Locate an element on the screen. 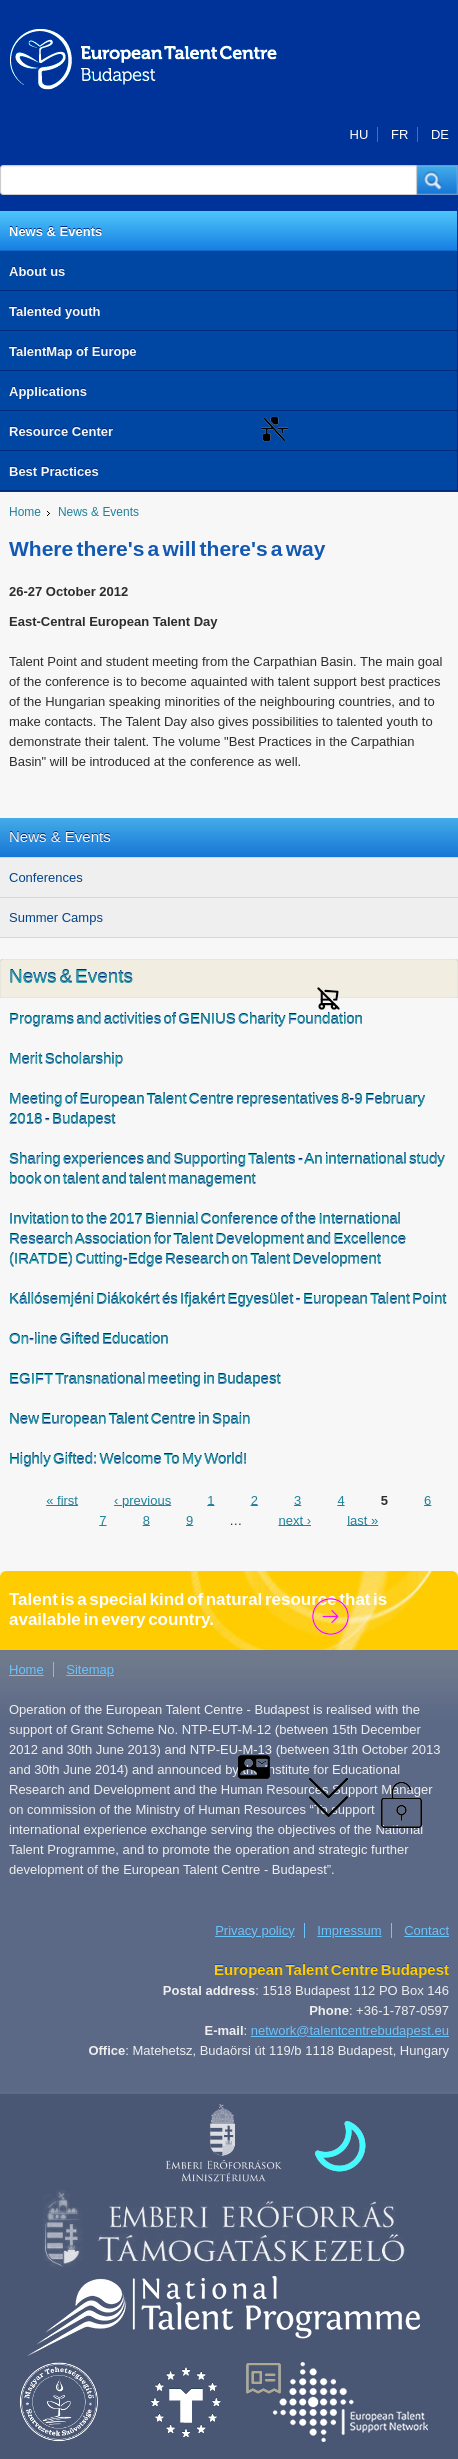 This screenshot has width=458, height=2459. indicates network connection unavailable is located at coordinates (274, 429).